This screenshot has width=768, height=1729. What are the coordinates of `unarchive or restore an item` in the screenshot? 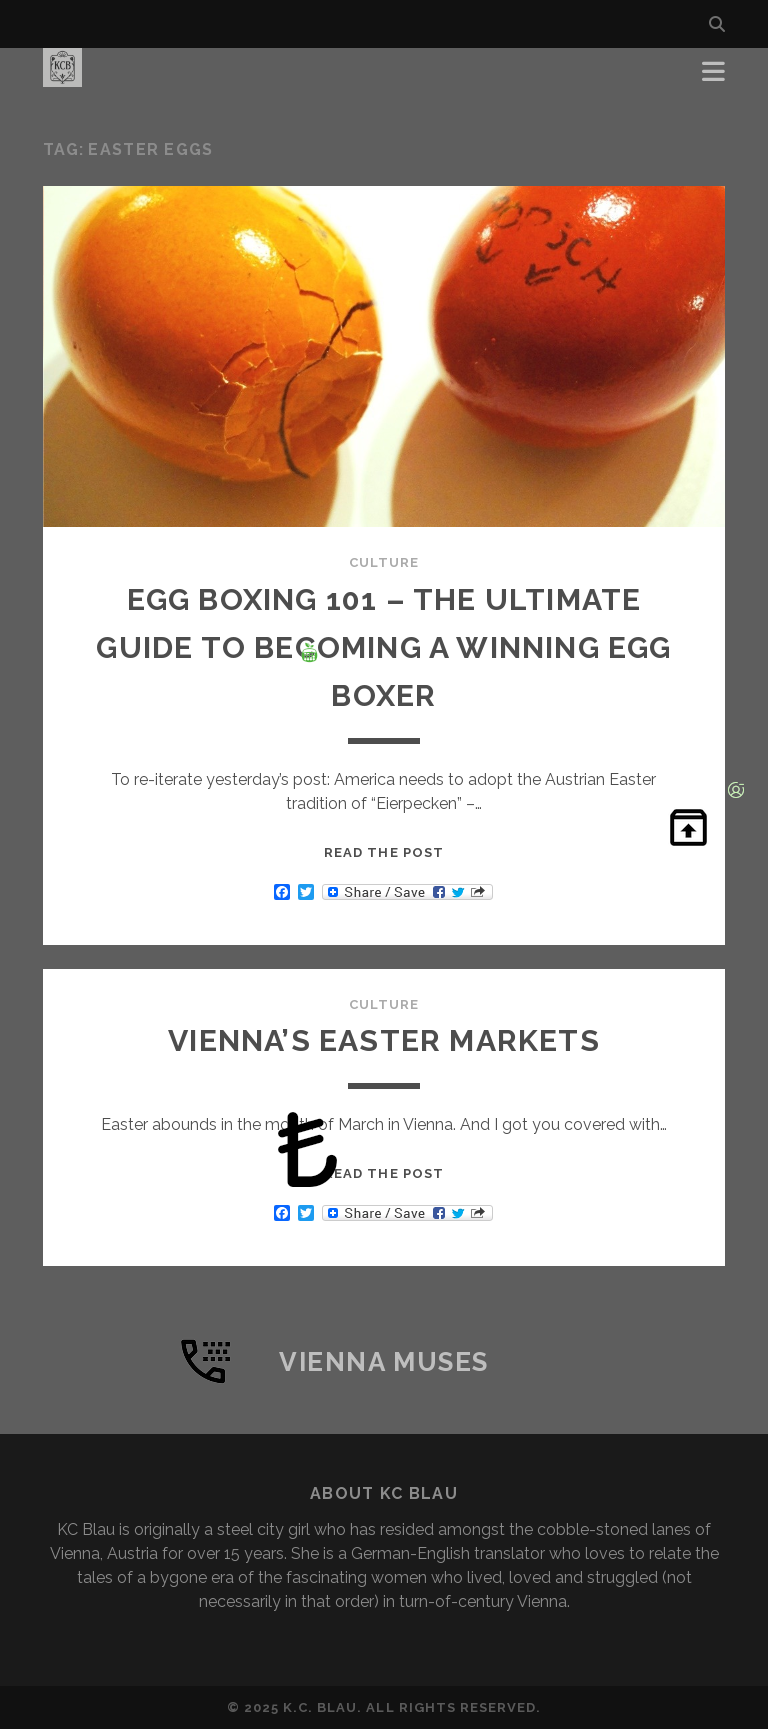 It's located at (688, 827).